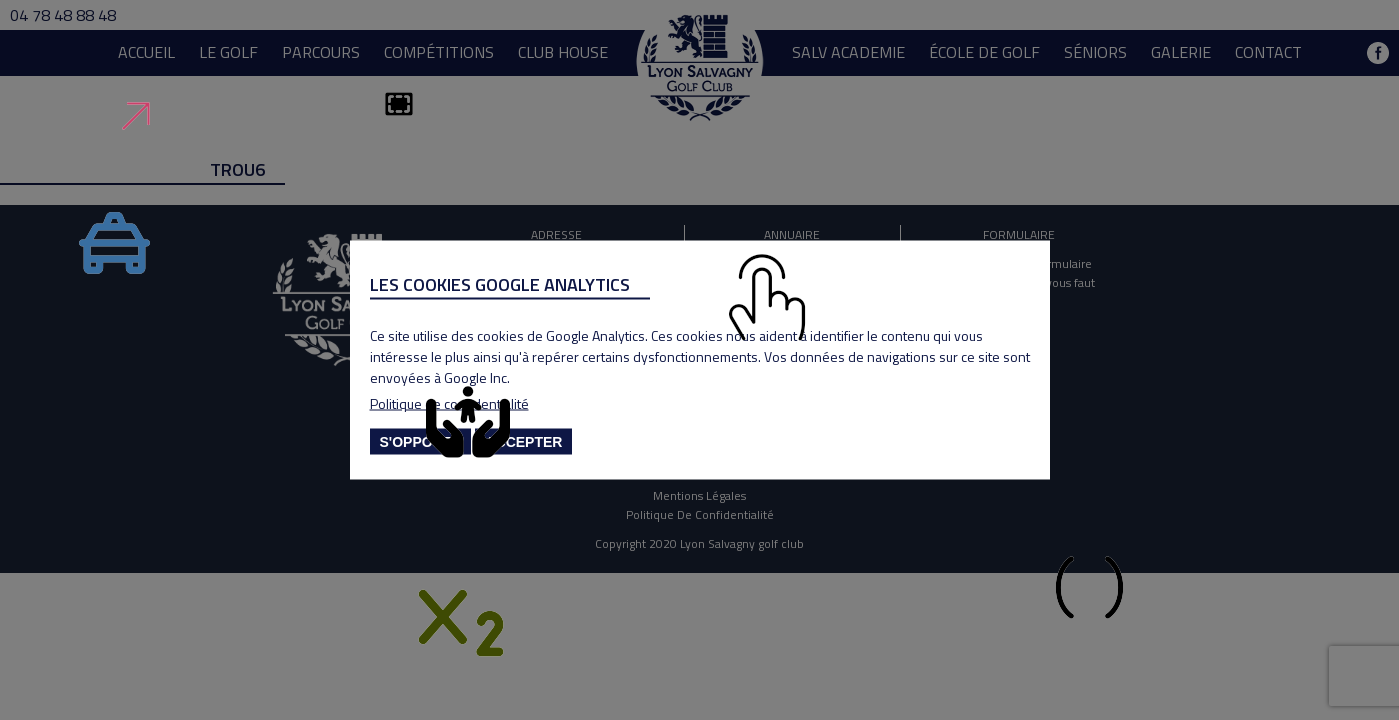 The width and height of the screenshot is (1399, 720). I want to click on open link in new tab or window, so click(136, 116).